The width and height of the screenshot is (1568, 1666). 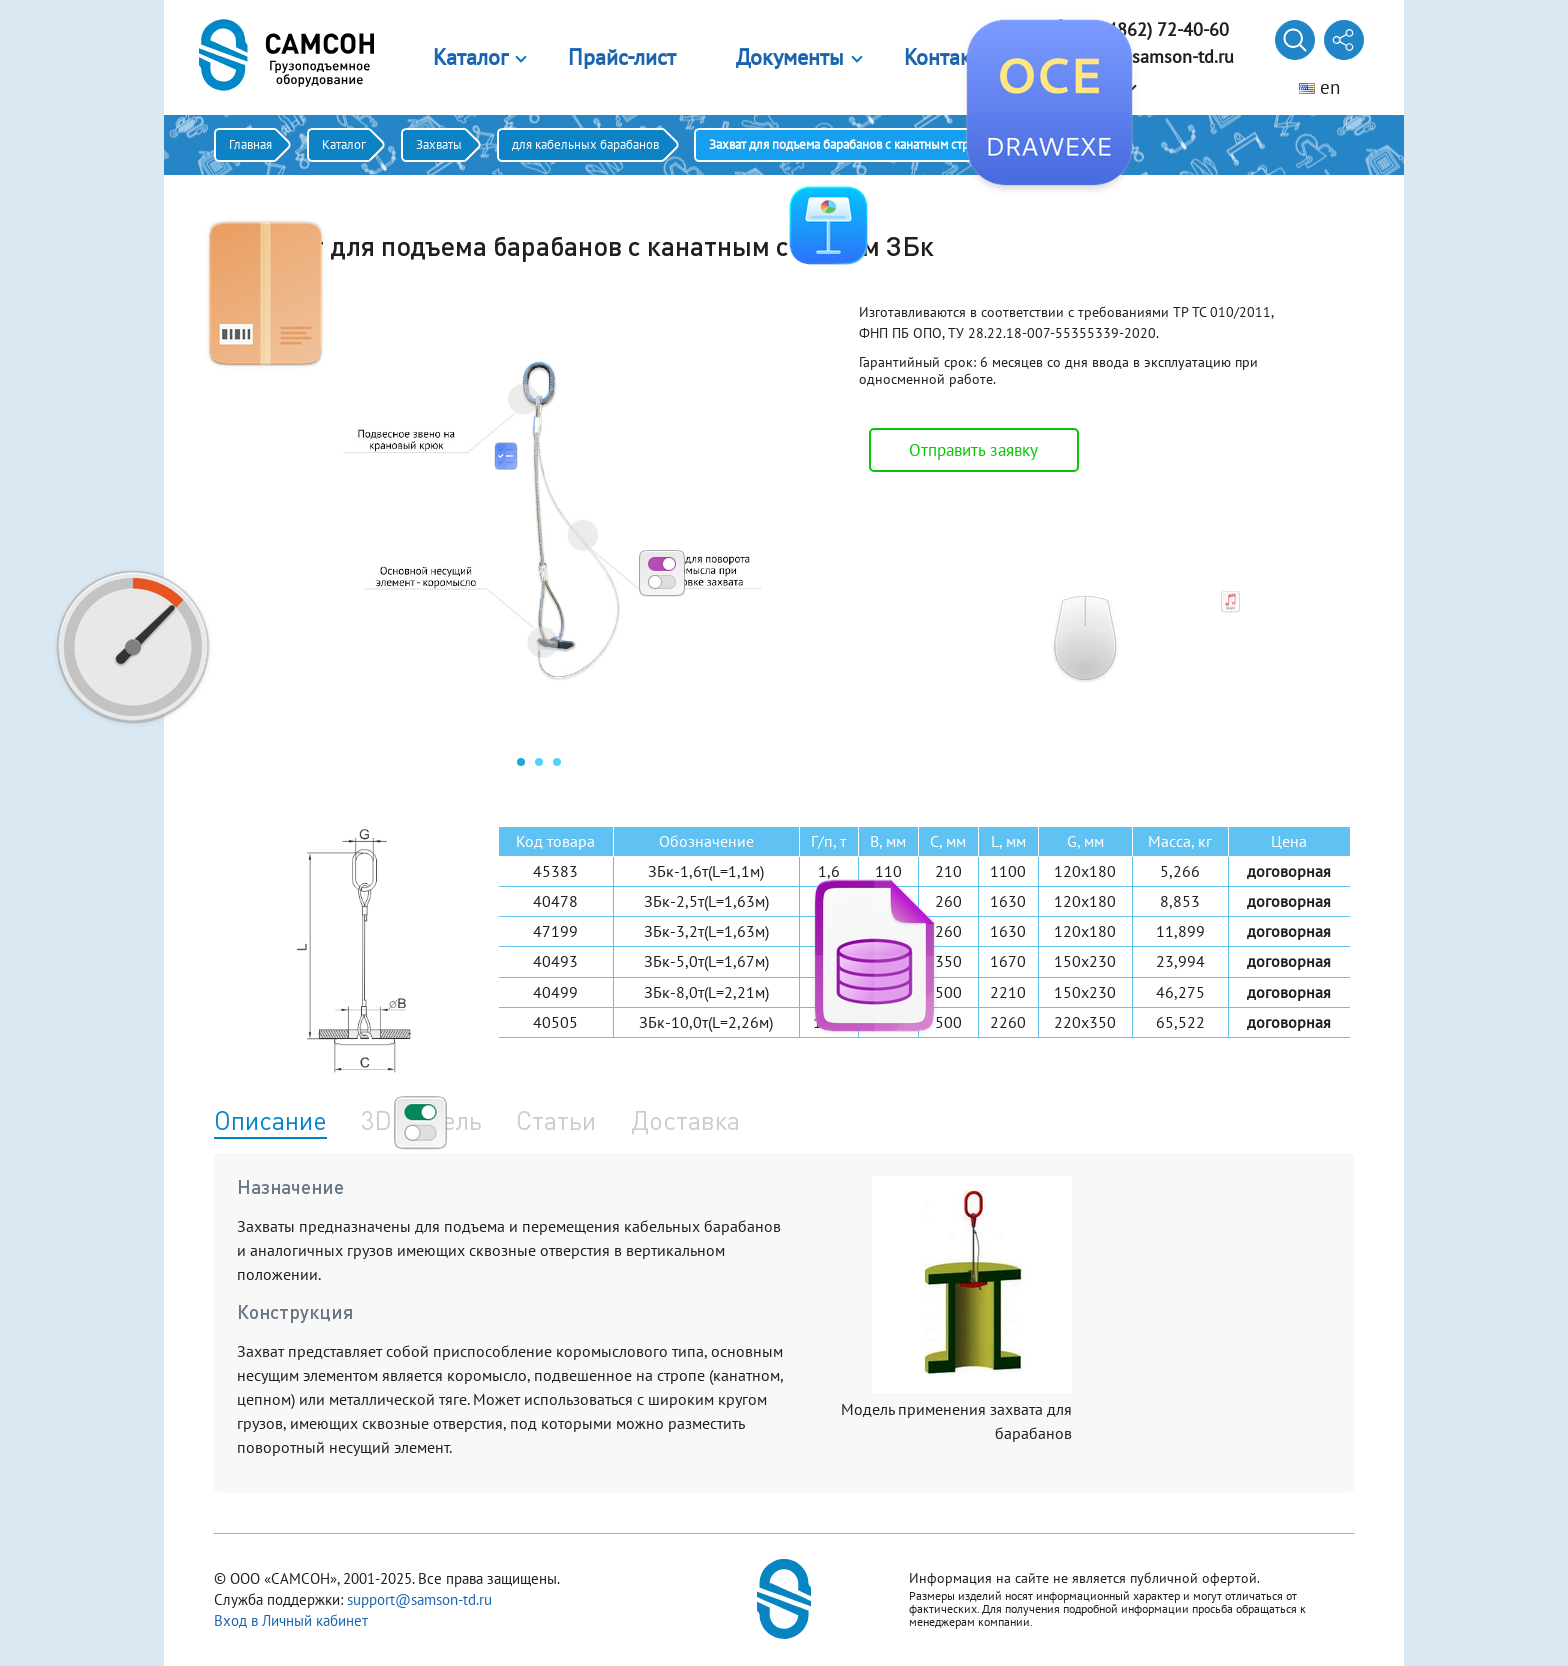 I want to click on open unity tweak tool settings, so click(x=662, y=573).